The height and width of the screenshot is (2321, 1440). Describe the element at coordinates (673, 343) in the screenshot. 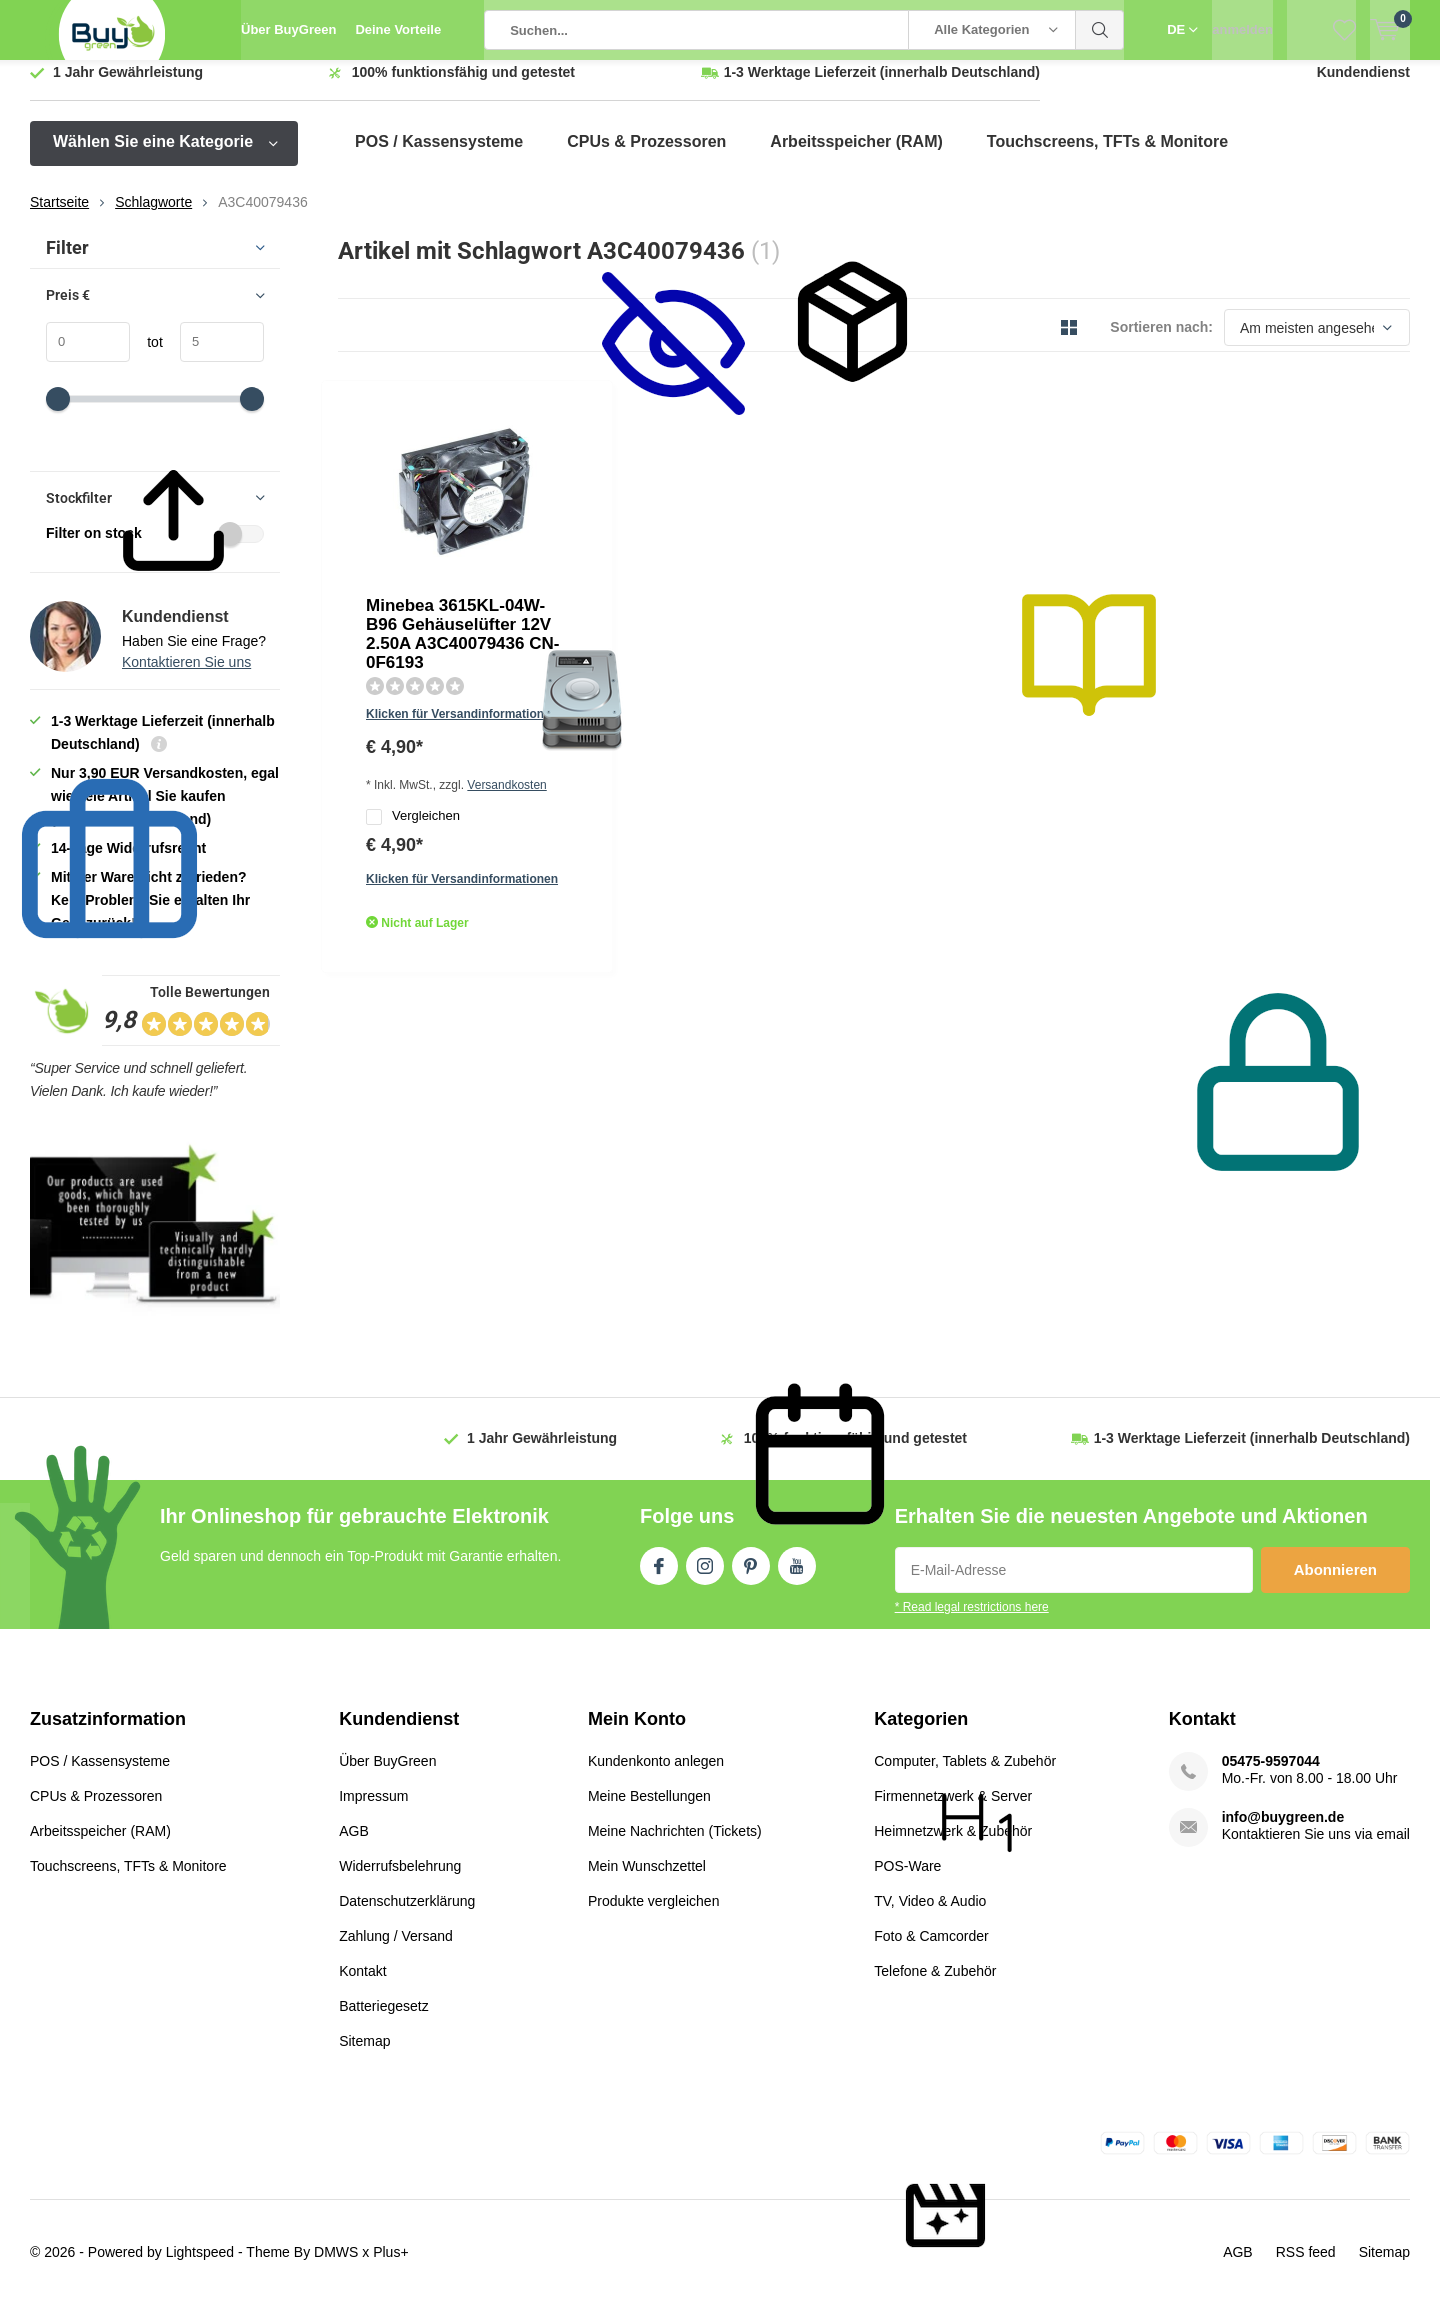

I see `hide password or sensitive content` at that location.